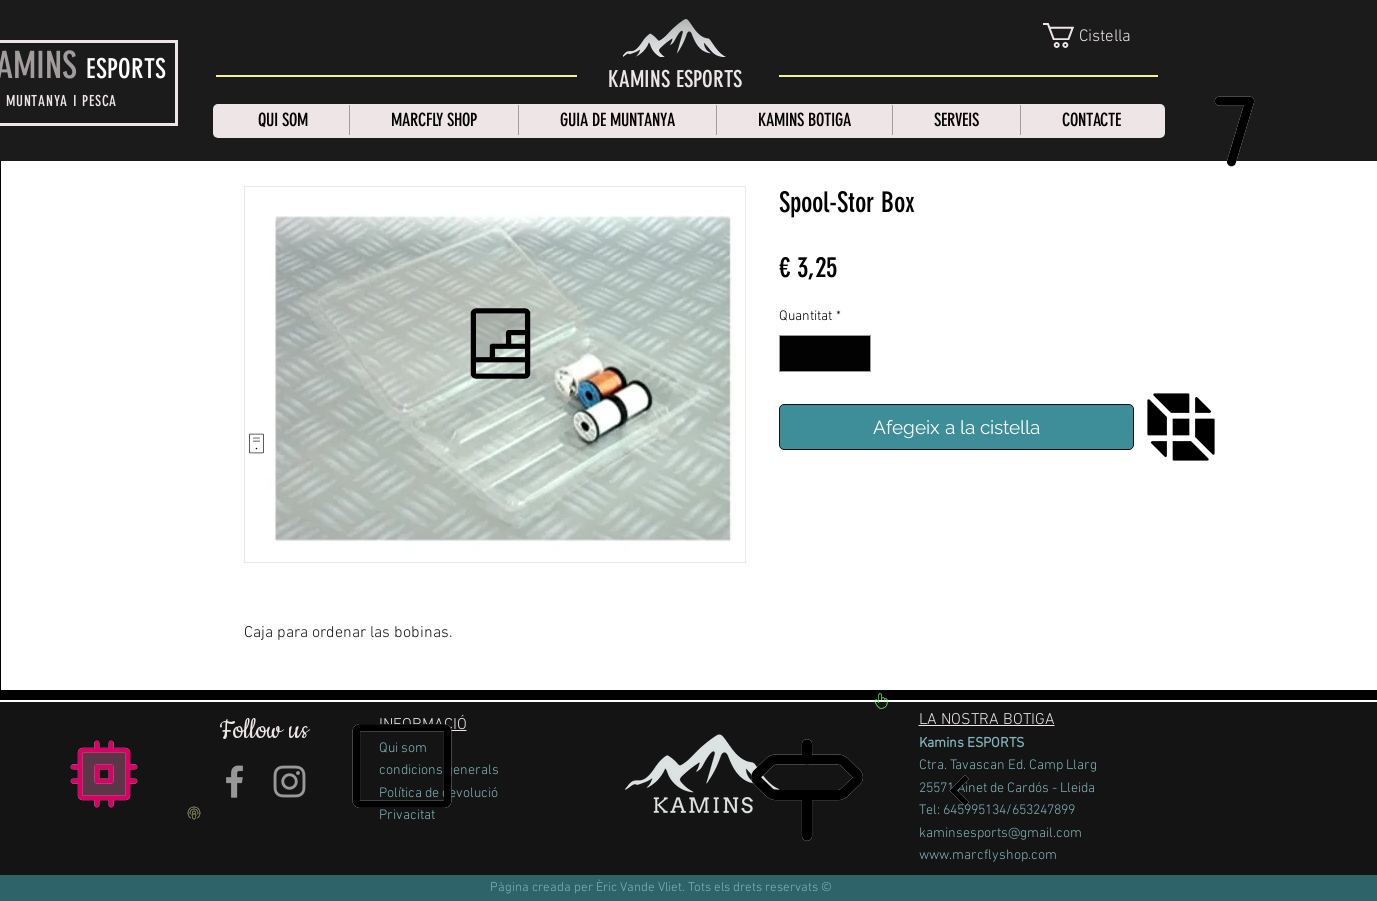 The width and height of the screenshot is (1377, 901). What do you see at coordinates (881, 701) in the screenshot?
I see `tap or click to select an item` at bounding box center [881, 701].